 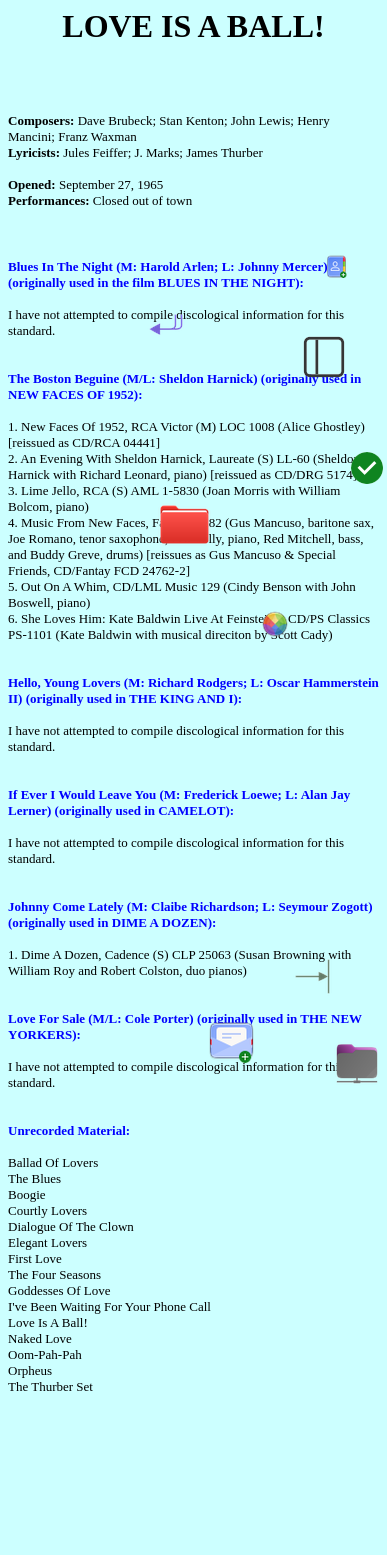 What do you see at coordinates (275, 624) in the screenshot?
I see `access color management settings` at bounding box center [275, 624].